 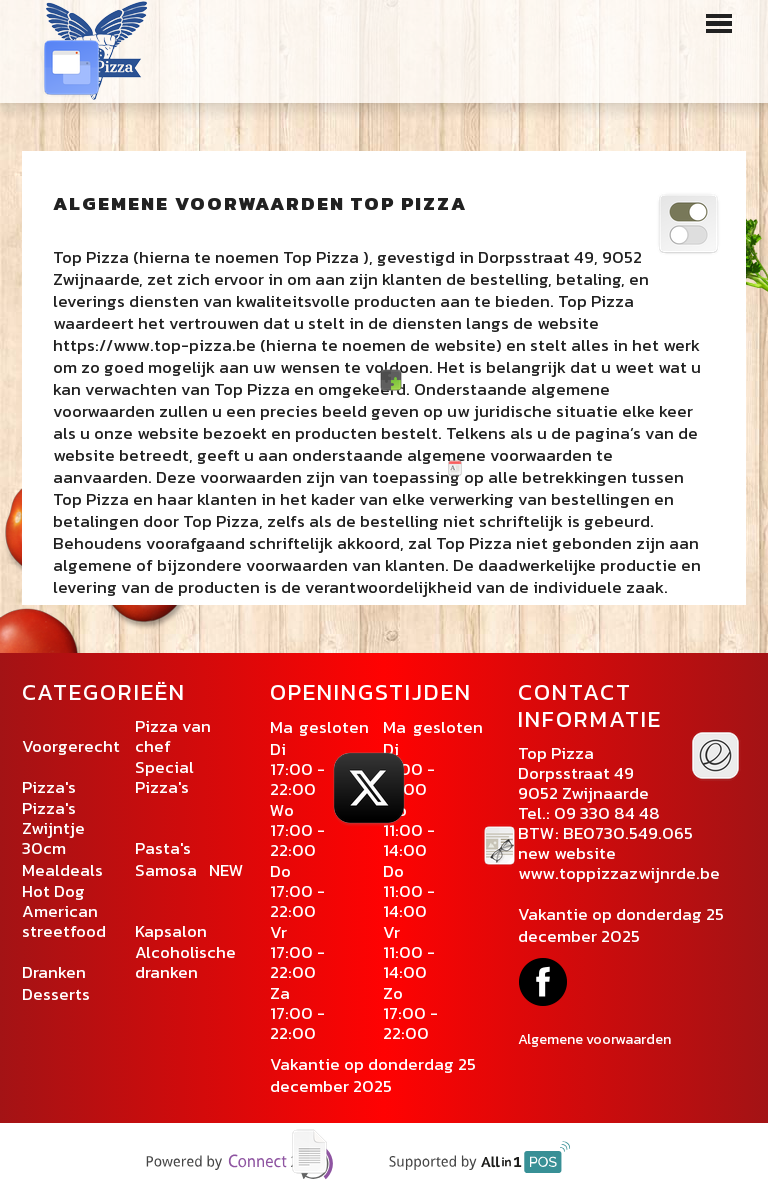 I want to click on manage startup applications and session settings, so click(x=71, y=67).